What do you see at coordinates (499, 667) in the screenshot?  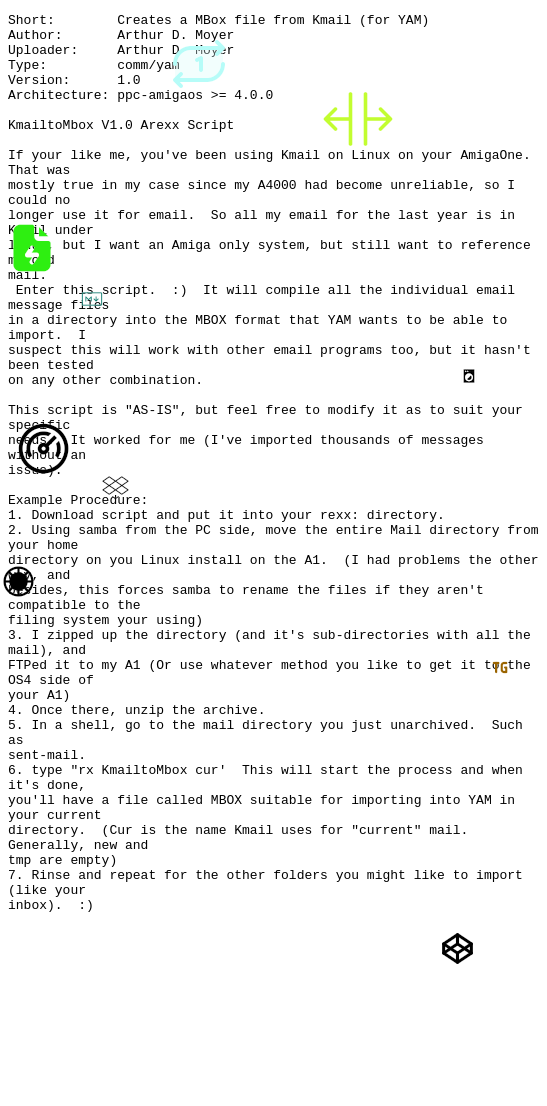 I see `tangent function in a math or calculator app` at bounding box center [499, 667].